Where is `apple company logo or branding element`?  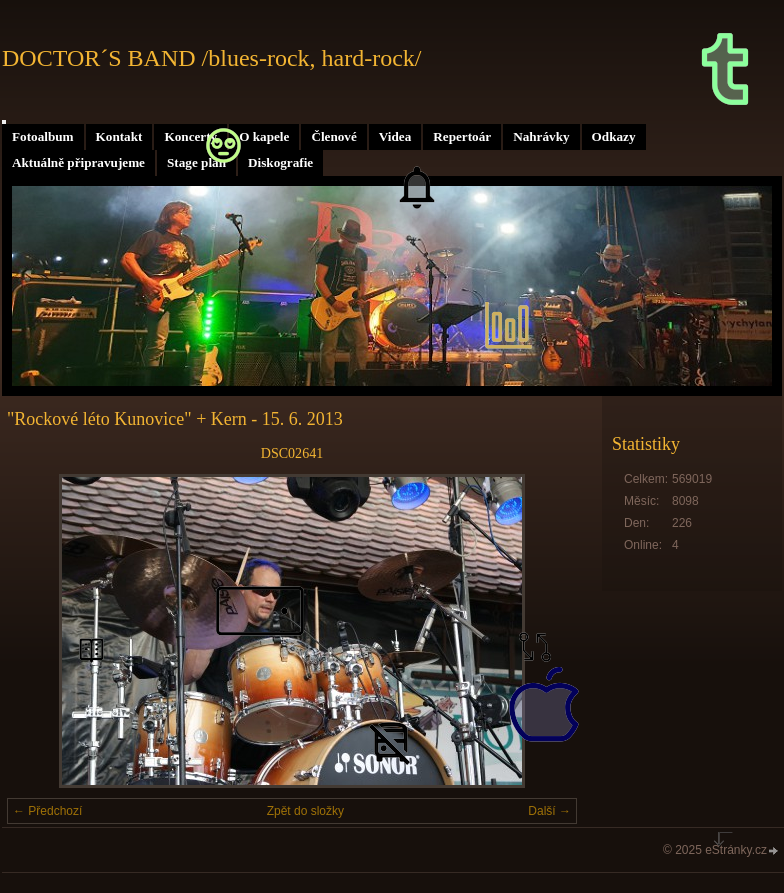 apple company logo or branding element is located at coordinates (546, 709).